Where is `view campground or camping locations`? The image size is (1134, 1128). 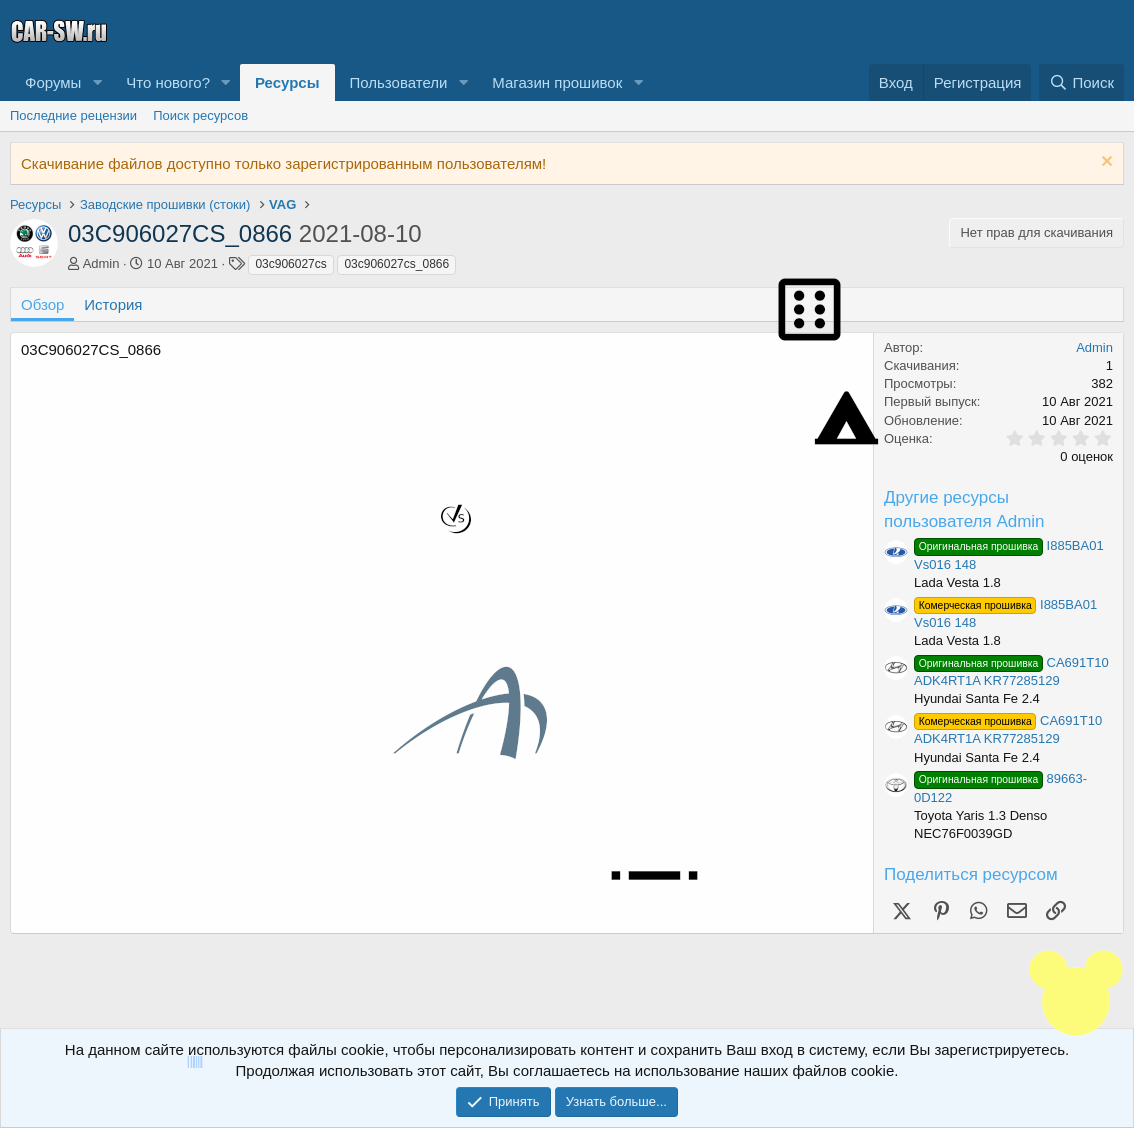 view campground or camping locations is located at coordinates (846, 418).